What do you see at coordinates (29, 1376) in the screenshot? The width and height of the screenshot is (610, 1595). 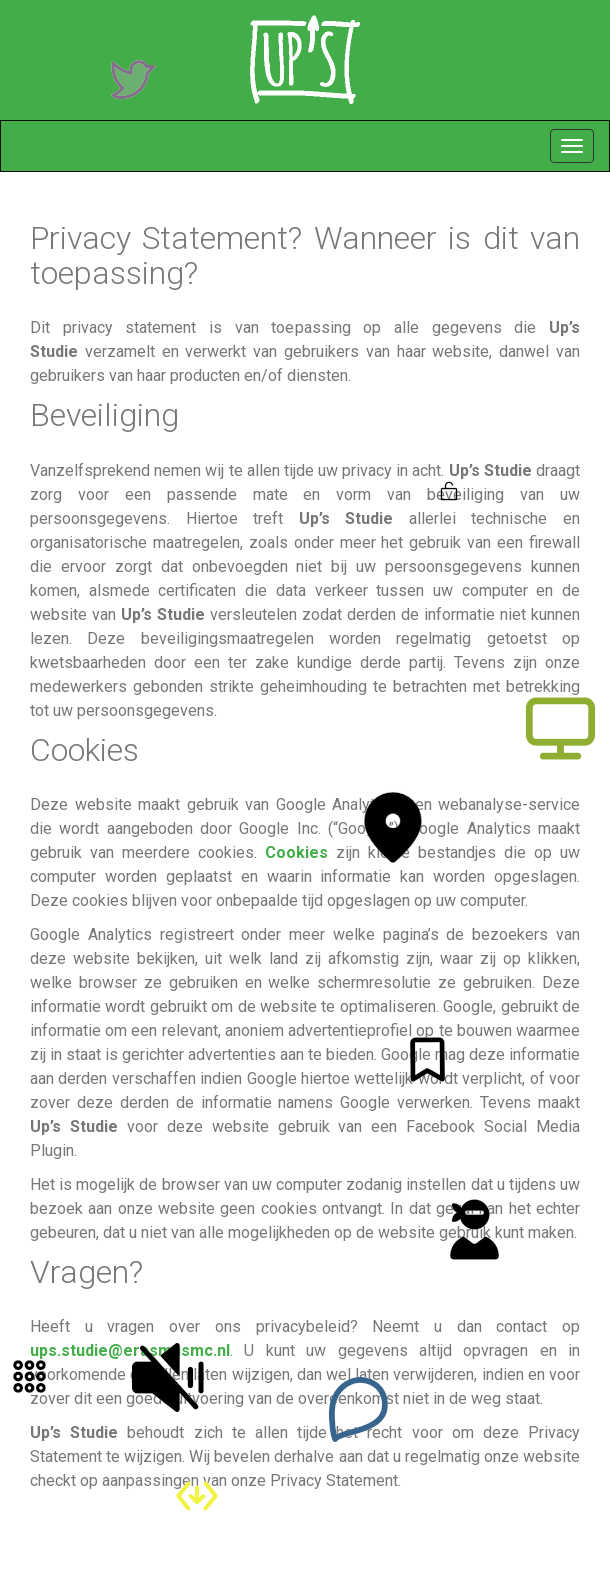 I see `open the dial pad` at bounding box center [29, 1376].